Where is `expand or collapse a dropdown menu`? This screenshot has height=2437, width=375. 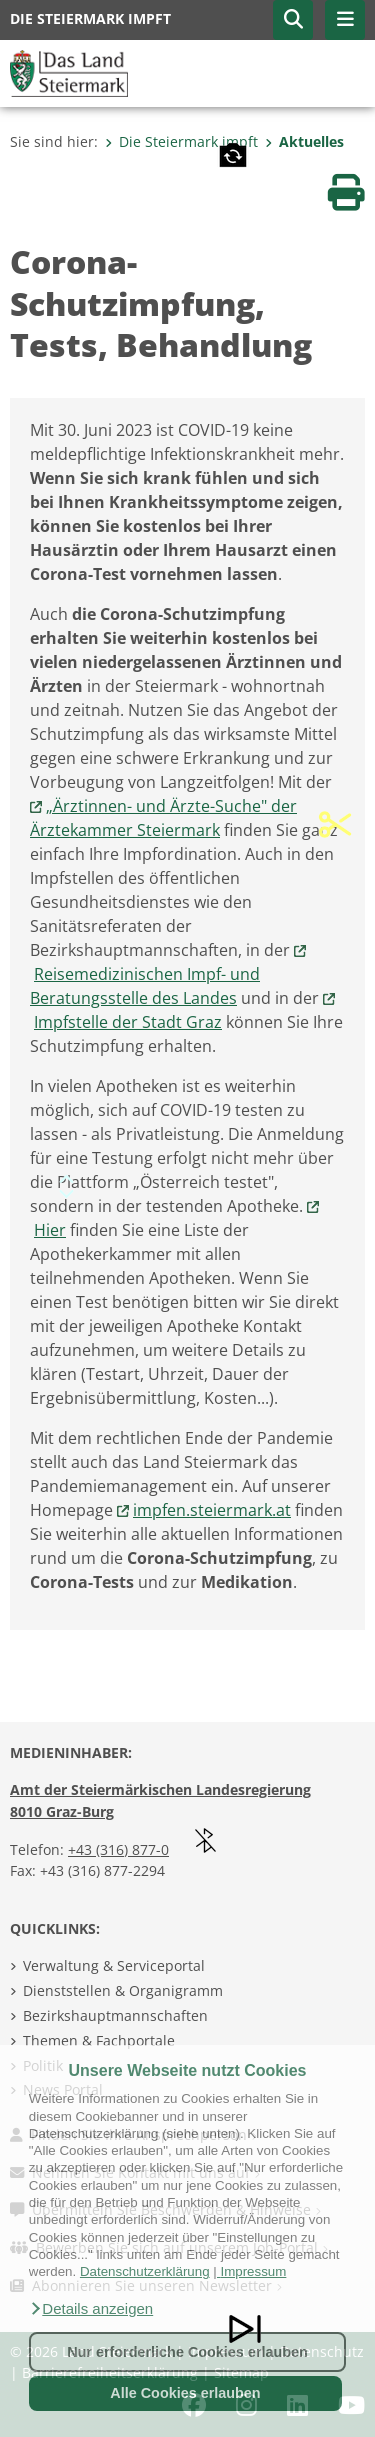 expand or collapse a dropdown menu is located at coordinates (66, 1186).